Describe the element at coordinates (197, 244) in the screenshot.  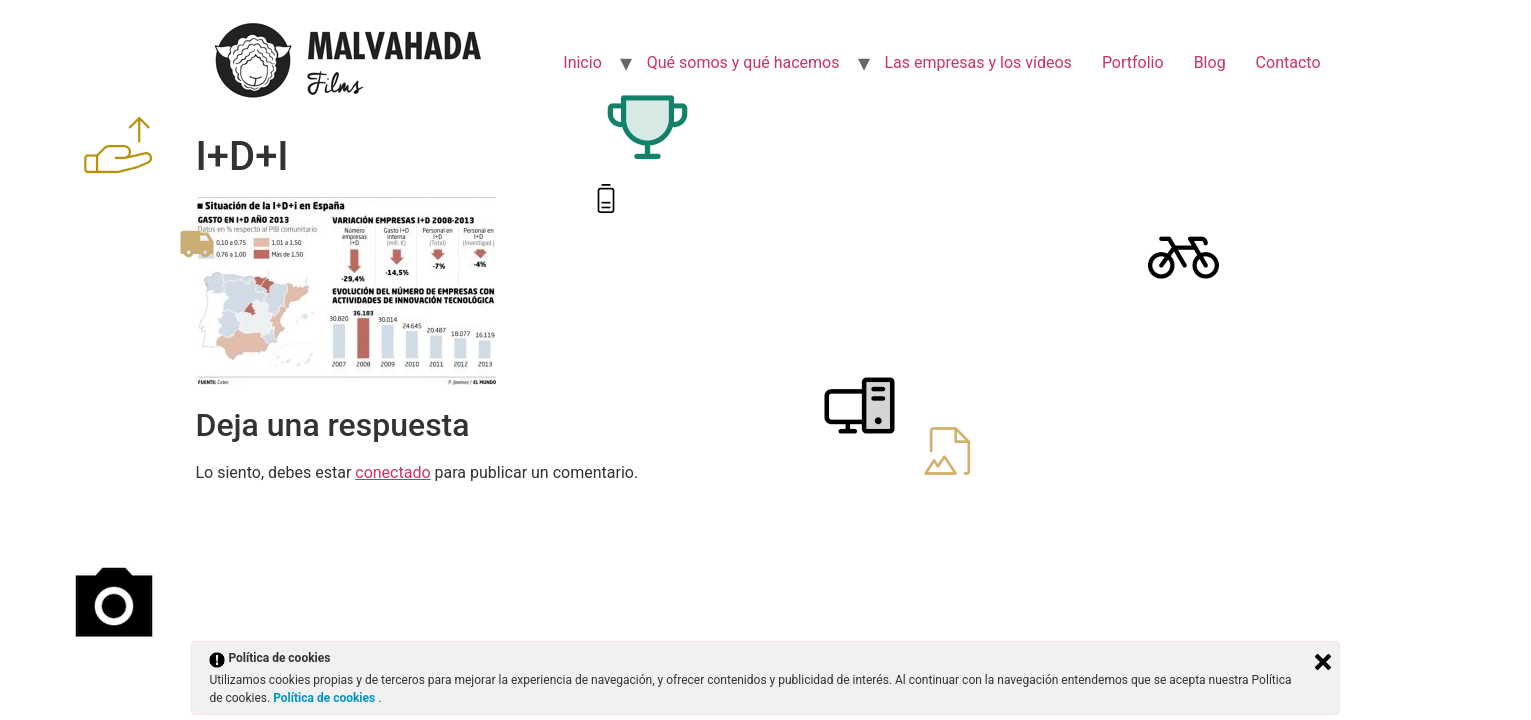
I see `track your delivery status` at that location.